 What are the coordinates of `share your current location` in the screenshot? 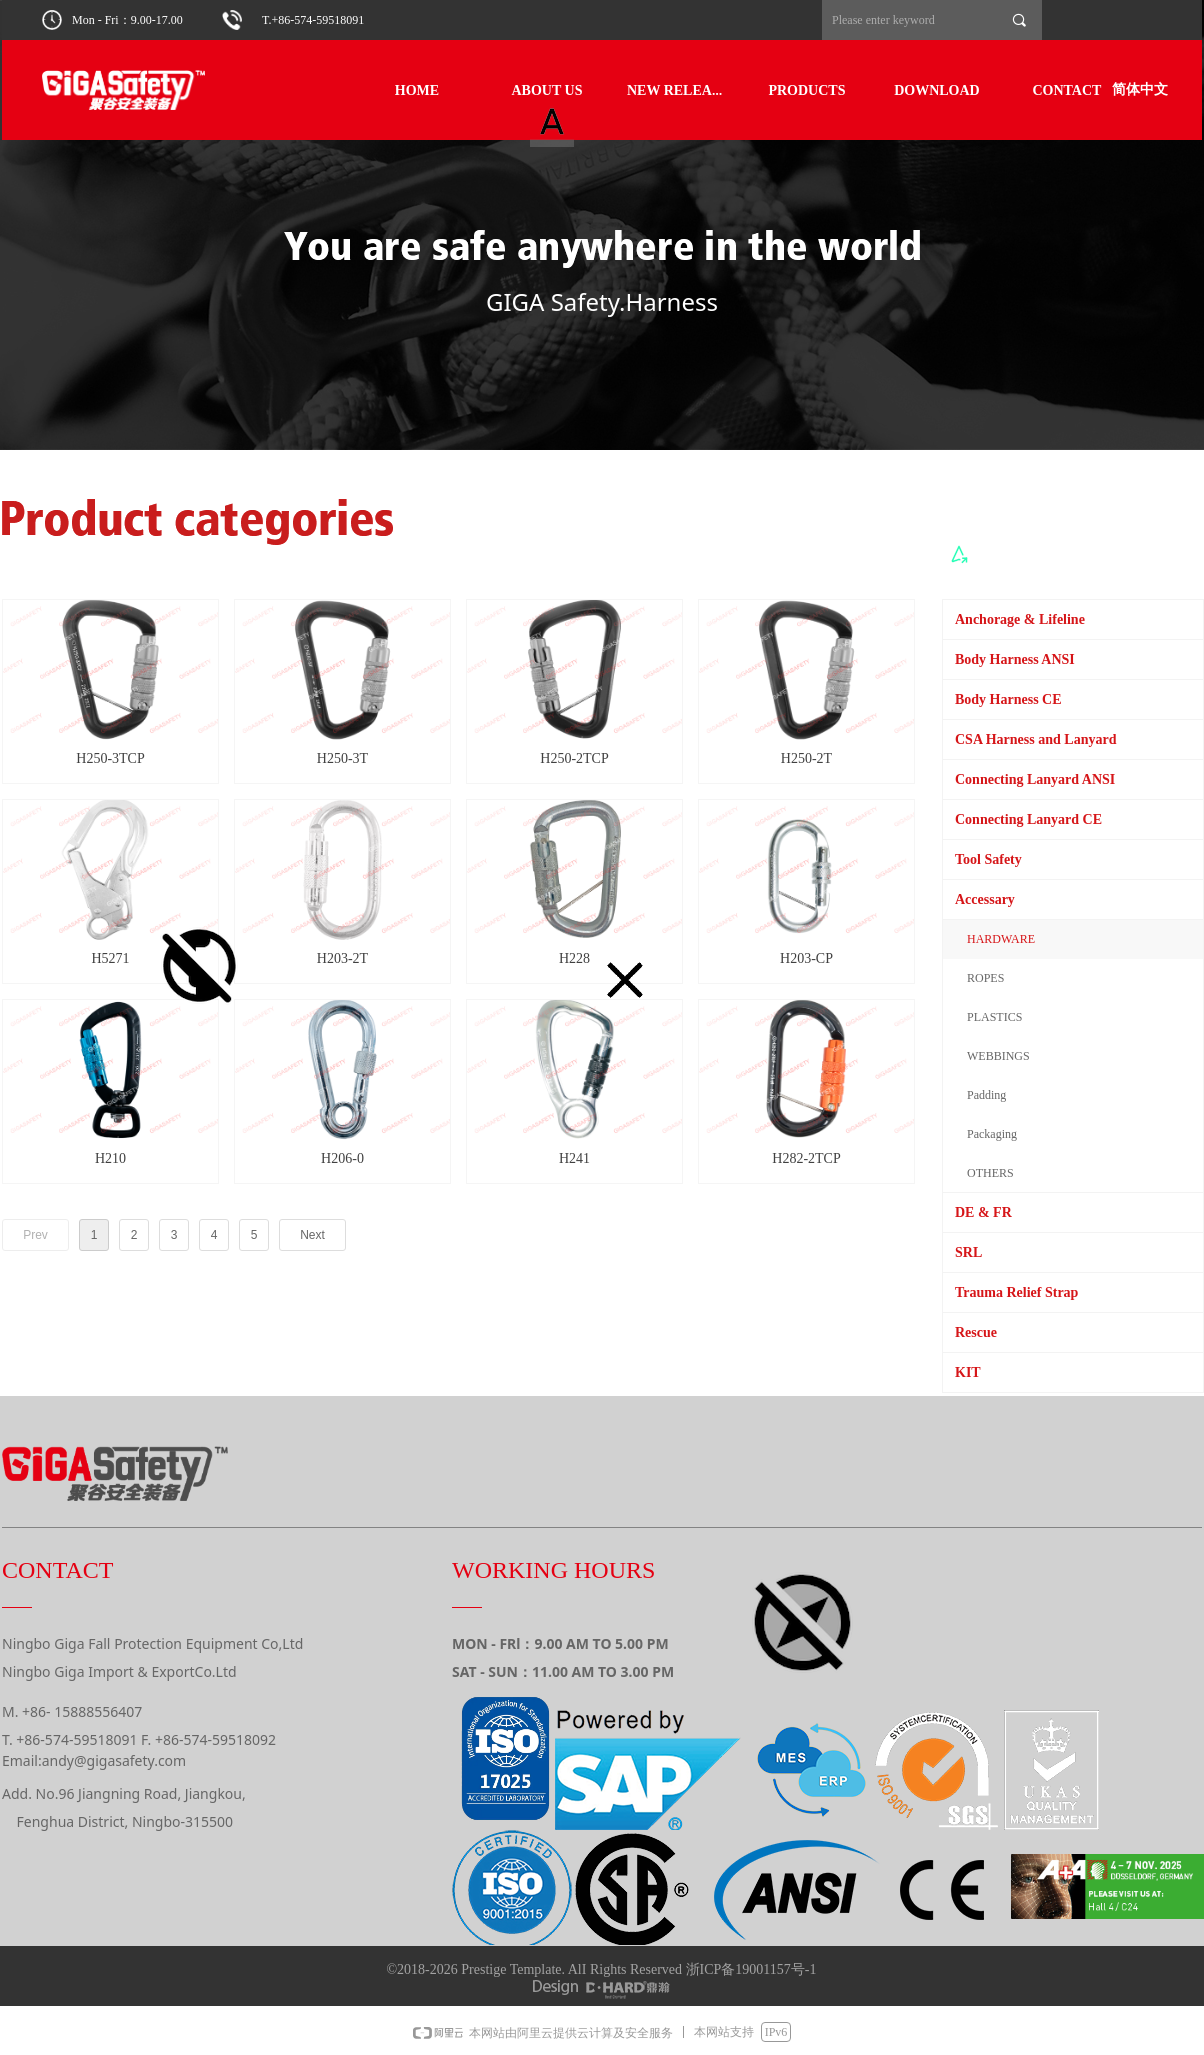 It's located at (959, 554).